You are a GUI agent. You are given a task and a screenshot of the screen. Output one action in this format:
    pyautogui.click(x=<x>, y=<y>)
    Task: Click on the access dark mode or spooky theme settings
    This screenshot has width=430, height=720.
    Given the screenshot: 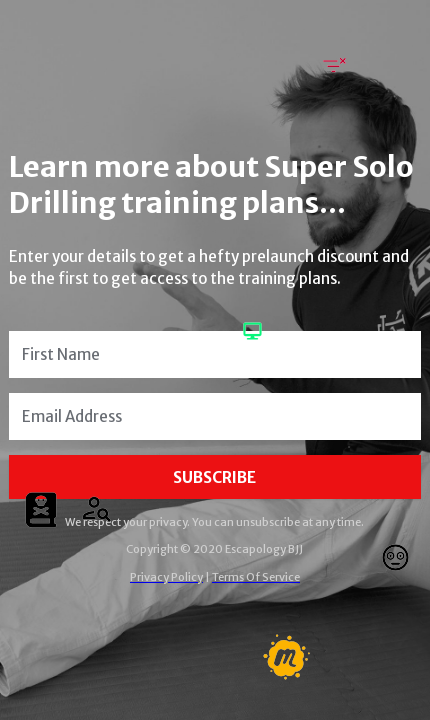 What is the action you would take?
    pyautogui.click(x=41, y=510)
    